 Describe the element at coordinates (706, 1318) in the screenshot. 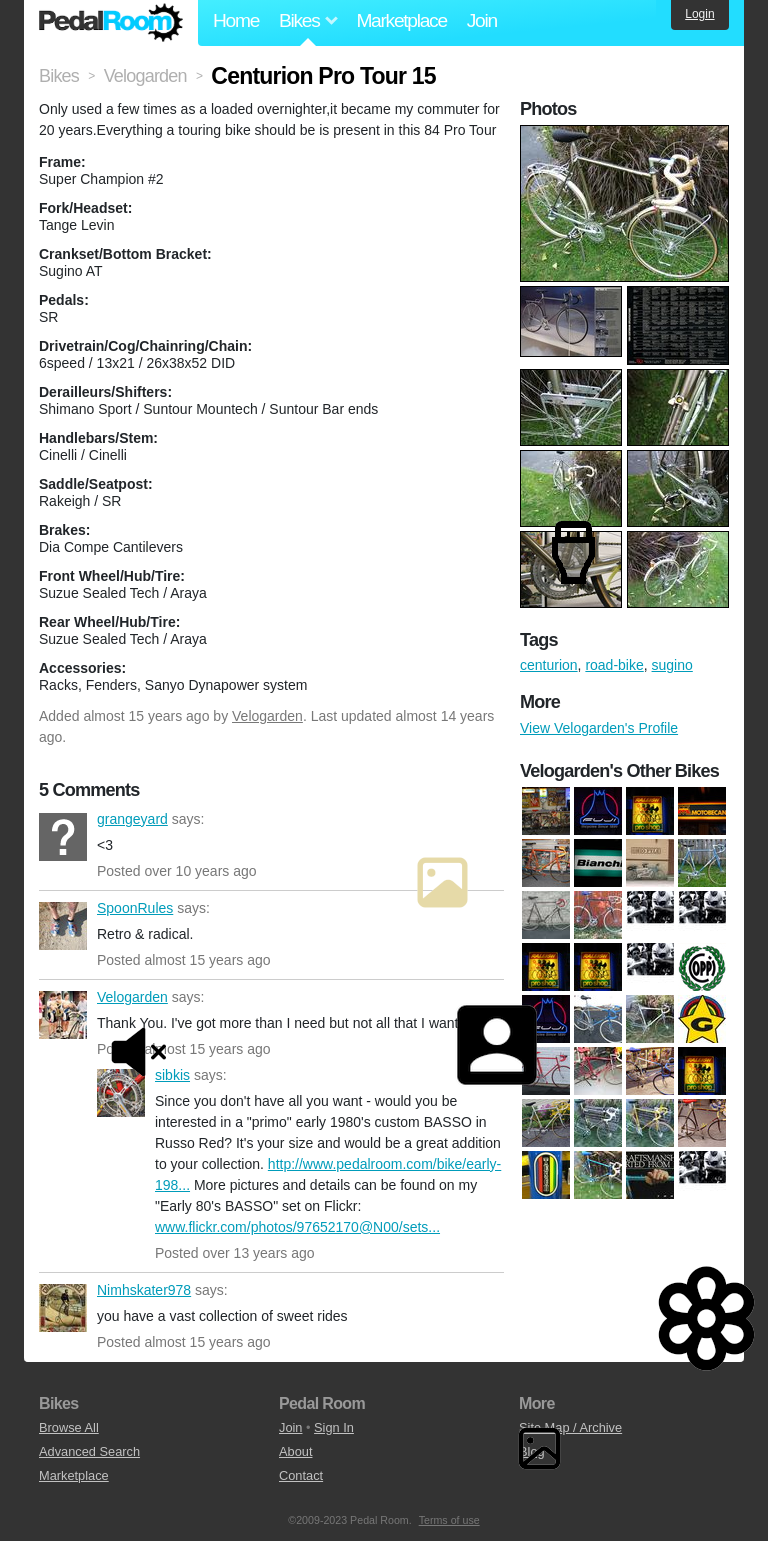

I see `access garden or plant-related features` at that location.